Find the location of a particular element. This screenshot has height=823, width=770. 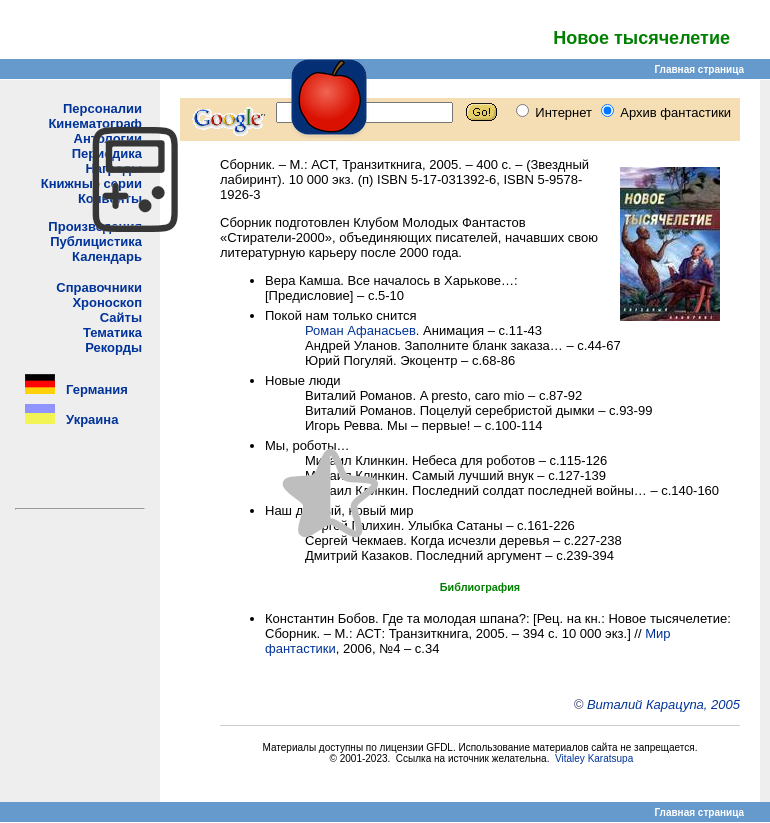

indicates a partial or half rating is located at coordinates (330, 496).